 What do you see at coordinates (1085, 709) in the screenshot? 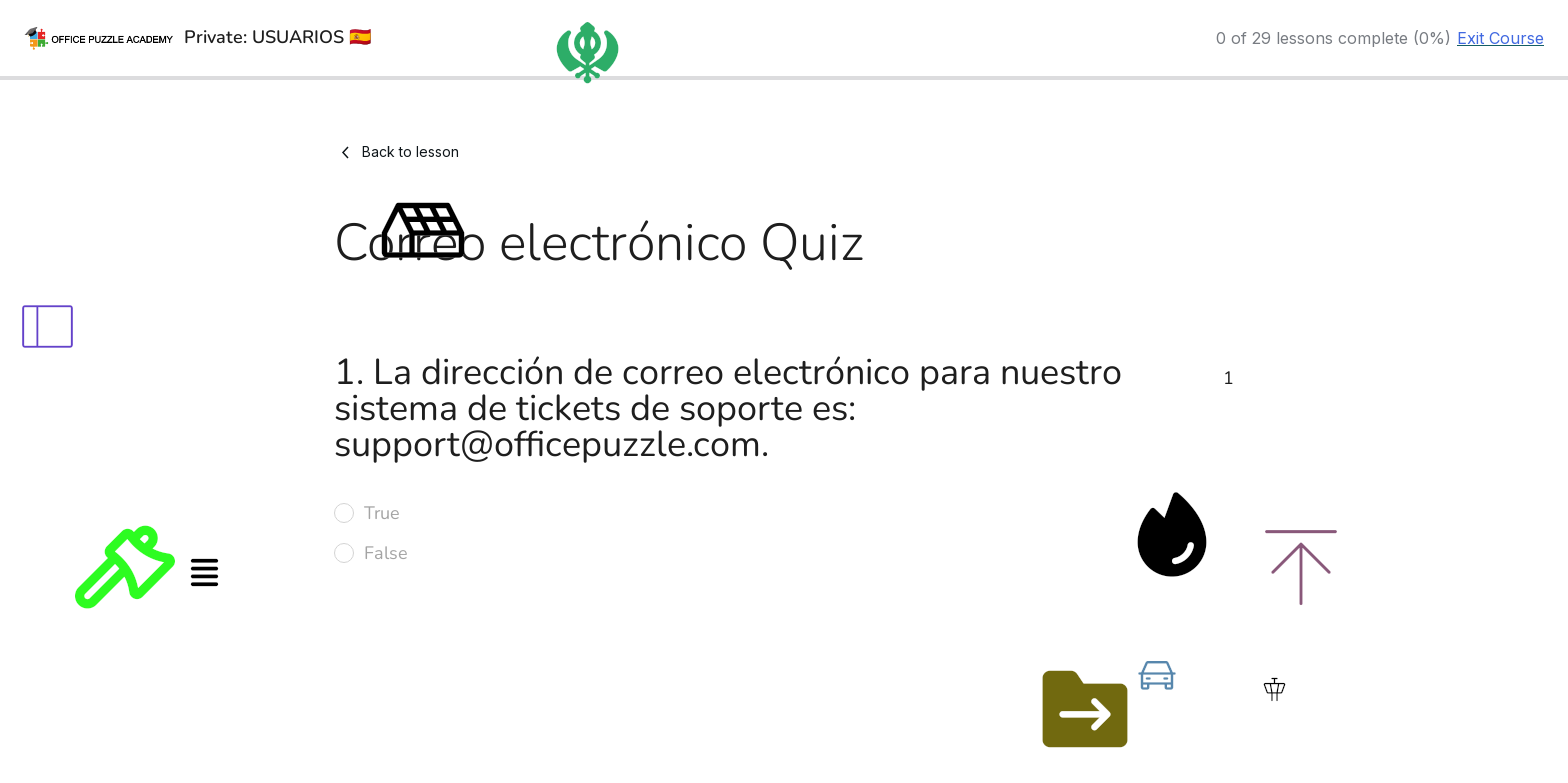
I see `access a linked submodule or external repository` at bounding box center [1085, 709].